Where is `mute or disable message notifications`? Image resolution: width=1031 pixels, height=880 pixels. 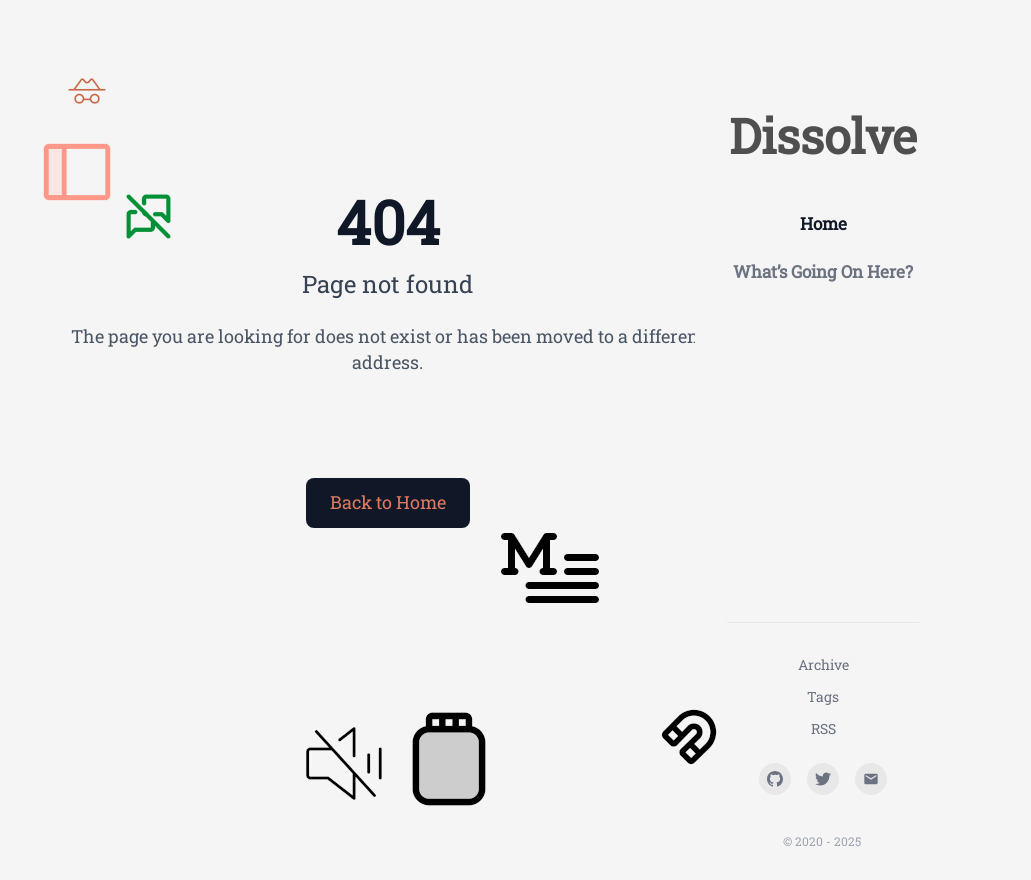 mute or disable message notifications is located at coordinates (148, 216).